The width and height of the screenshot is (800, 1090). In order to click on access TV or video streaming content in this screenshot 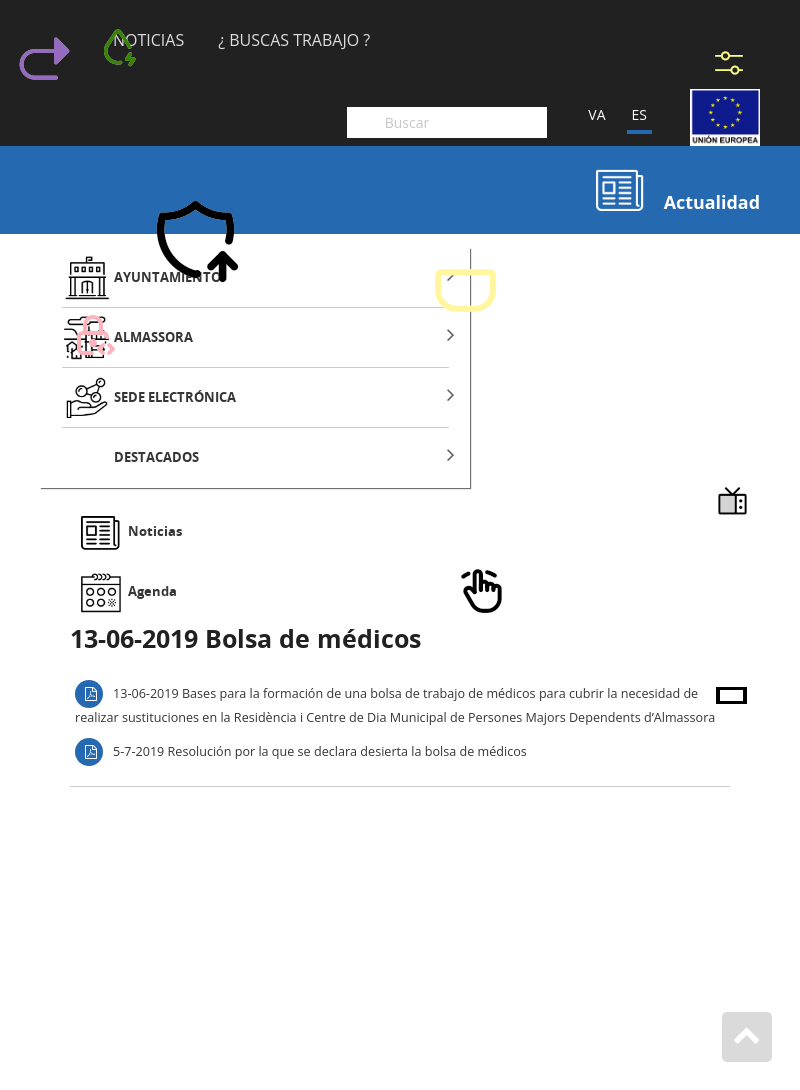, I will do `click(732, 502)`.